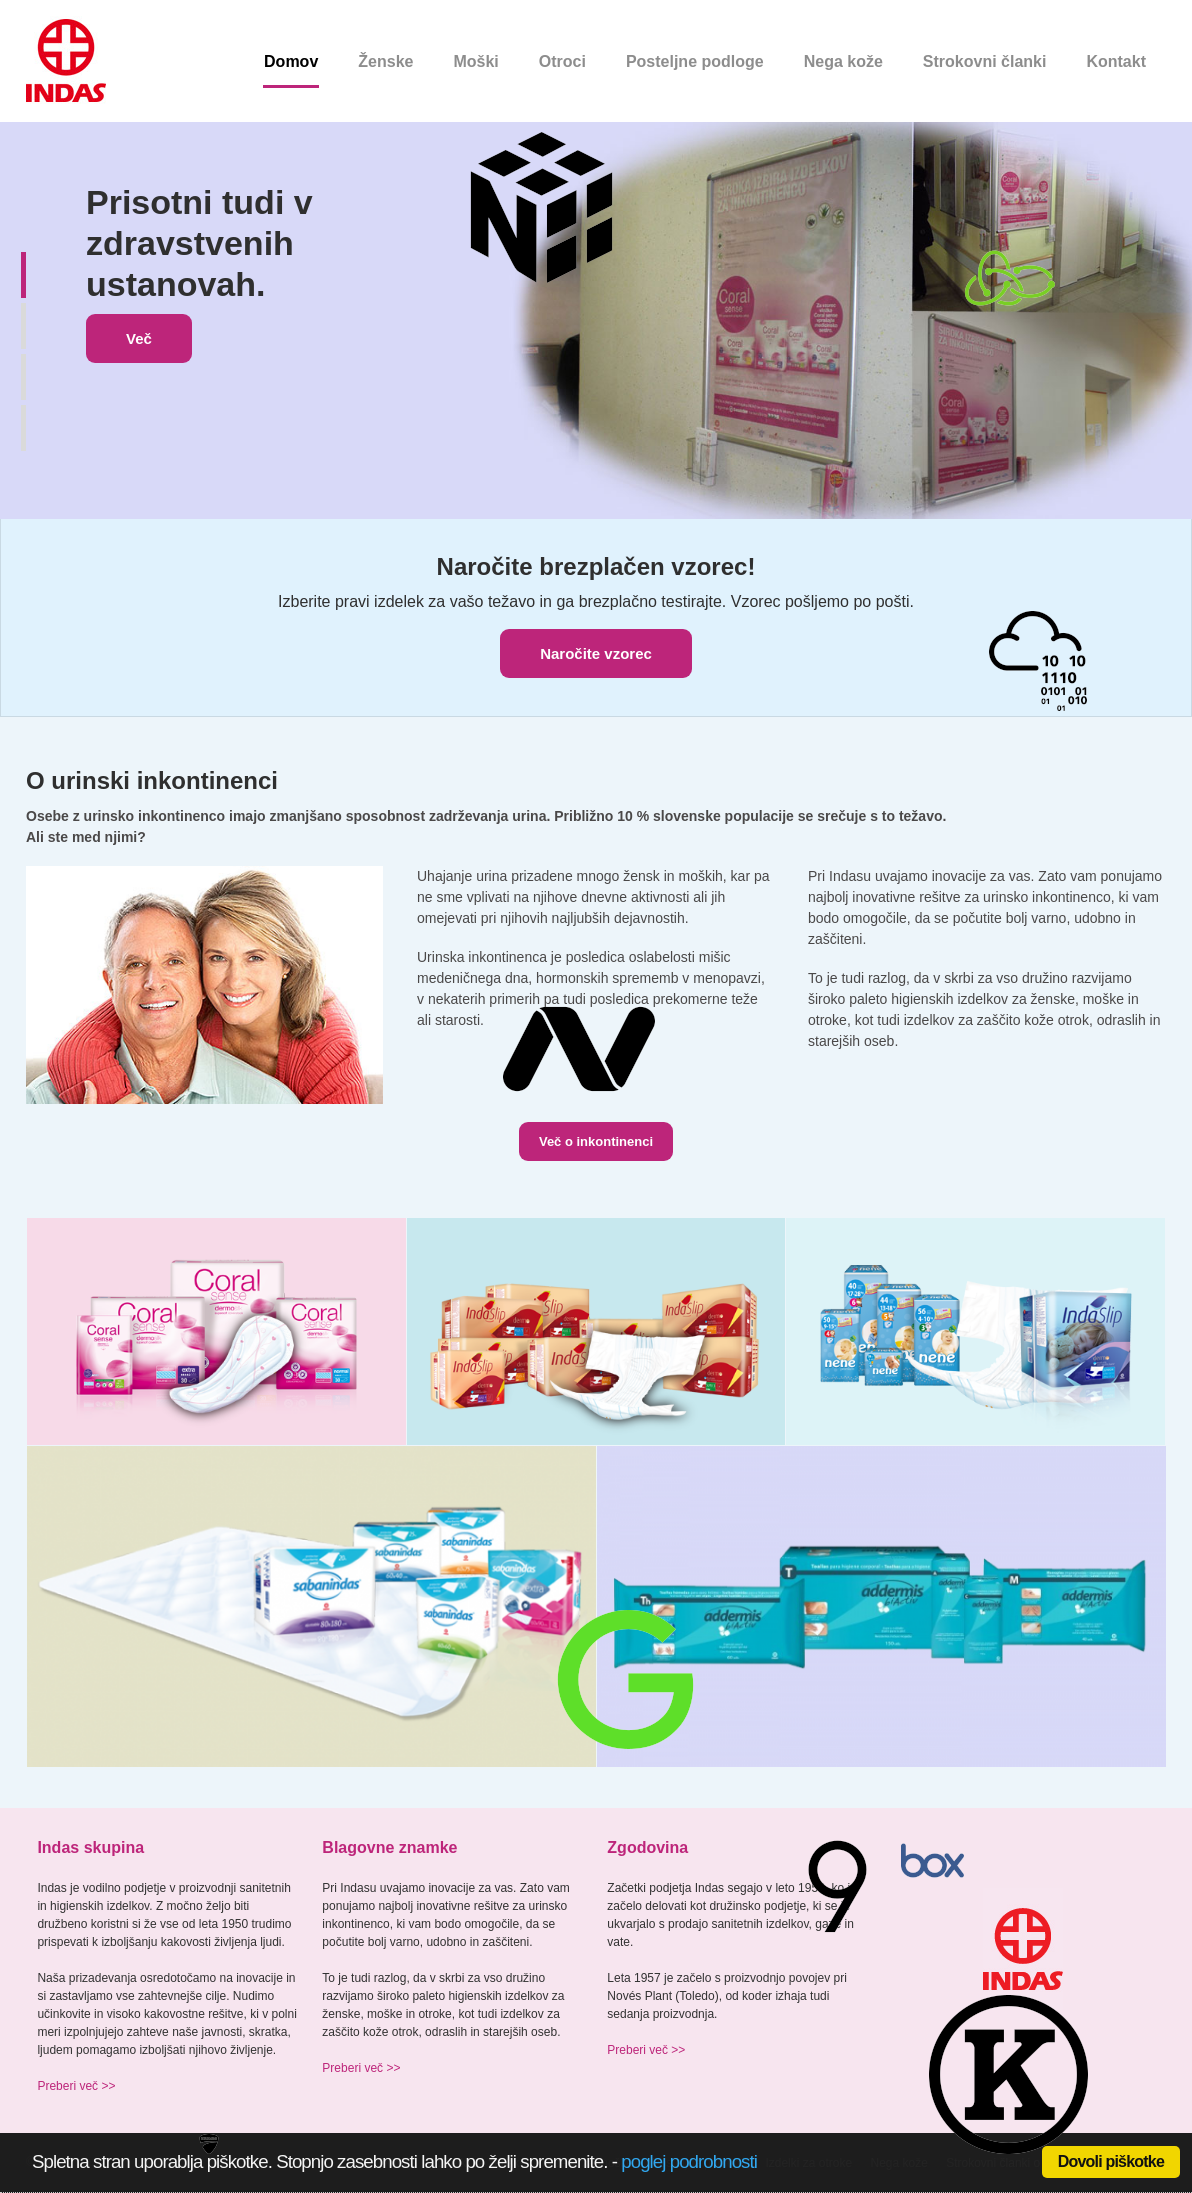 The height and width of the screenshot is (2193, 1192). Describe the element at coordinates (625, 1679) in the screenshot. I see `sign in with Google` at that location.